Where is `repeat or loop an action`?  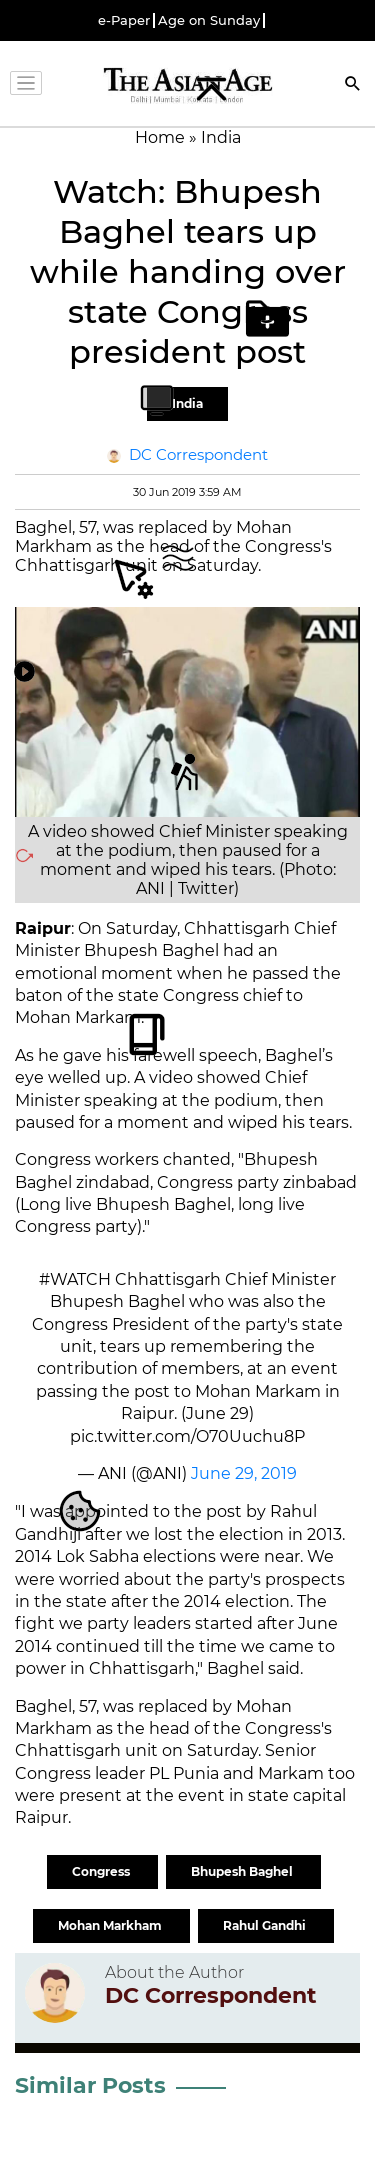
repeat or loop an action is located at coordinates (24, 854).